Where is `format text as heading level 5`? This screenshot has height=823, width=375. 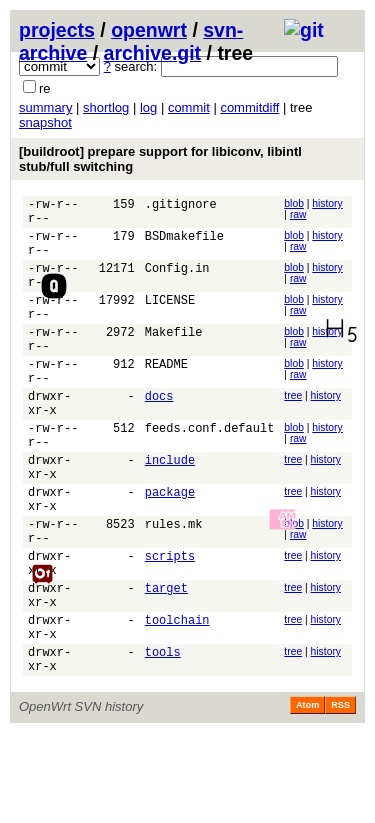 format text as heading level 5 is located at coordinates (340, 330).